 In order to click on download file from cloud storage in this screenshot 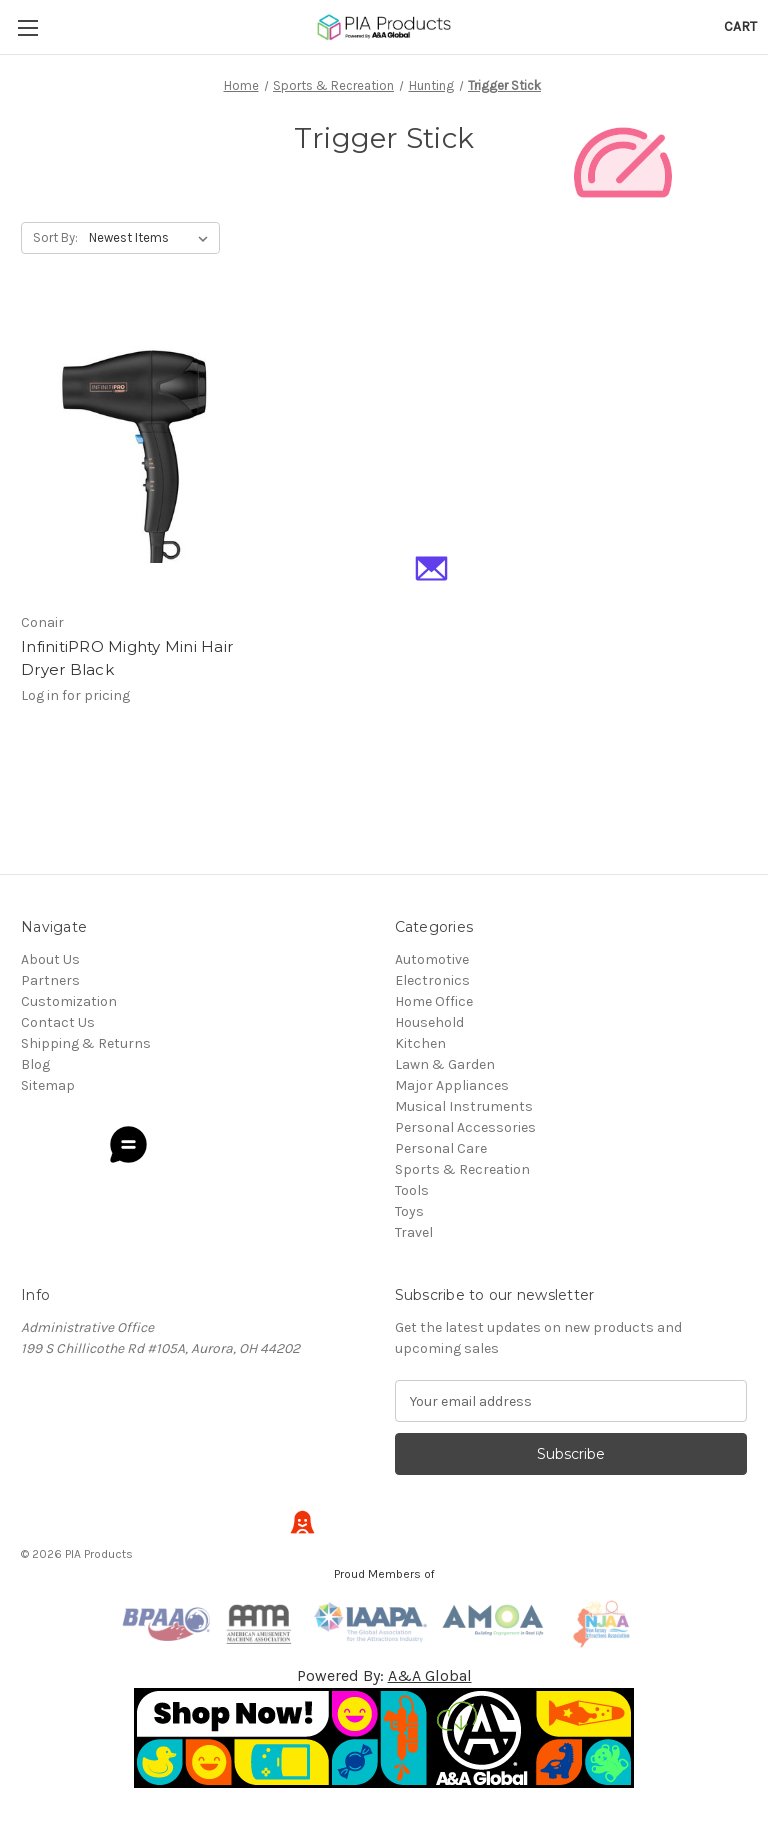, I will do `click(457, 1716)`.